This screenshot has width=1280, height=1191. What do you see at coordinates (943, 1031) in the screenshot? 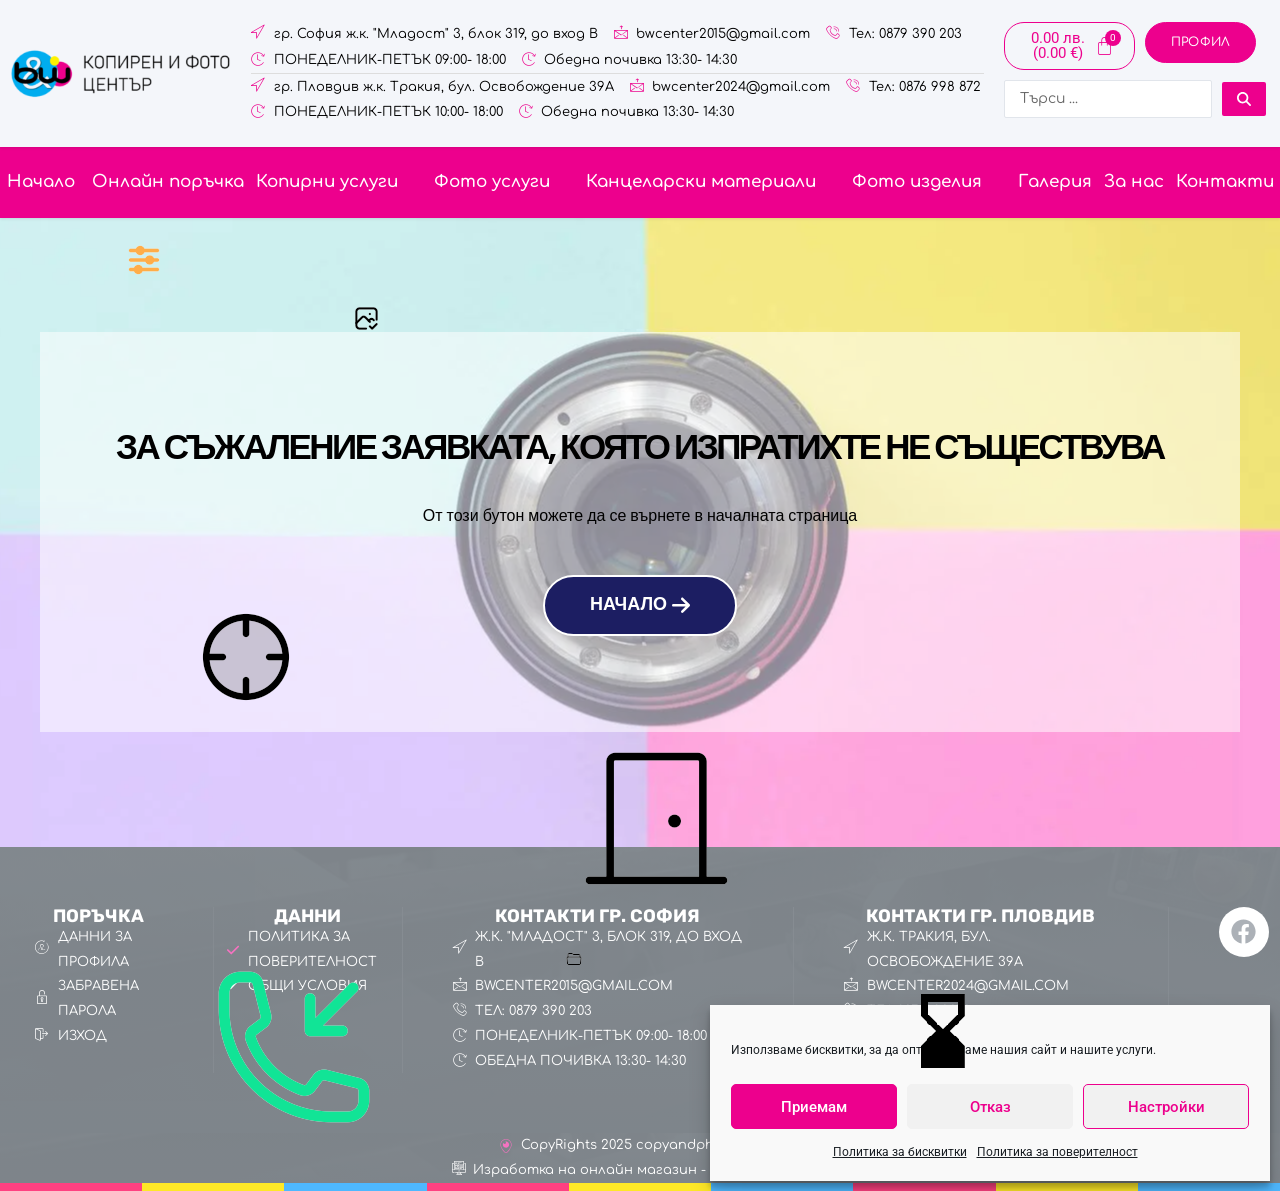
I see `indicates time remaining or process nearing completion` at bounding box center [943, 1031].